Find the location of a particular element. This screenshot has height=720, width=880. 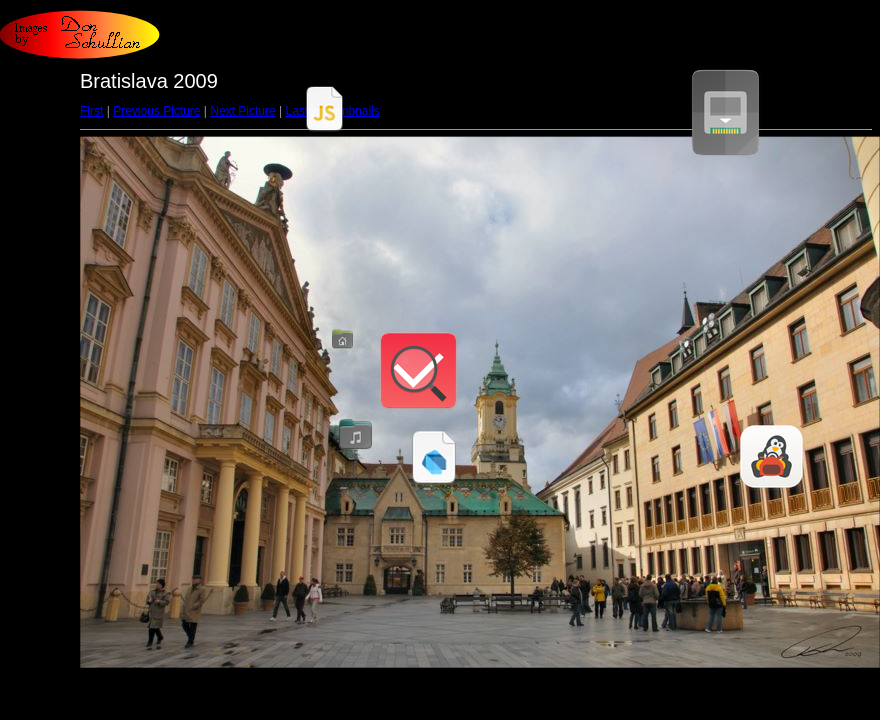

a dart programming language source file is located at coordinates (434, 457).